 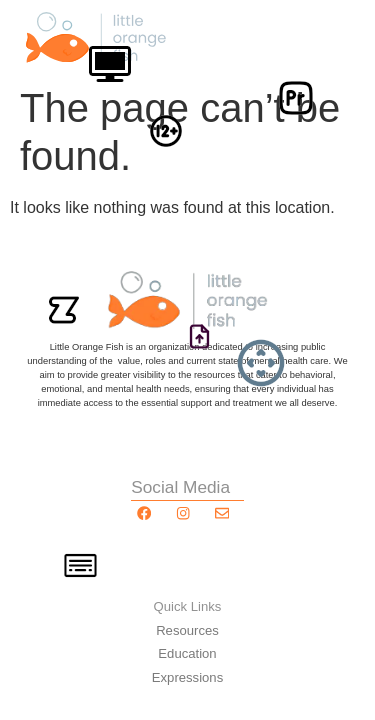 What do you see at coordinates (261, 363) in the screenshot?
I see `navigate or pan in multiple directions` at bounding box center [261, 363].